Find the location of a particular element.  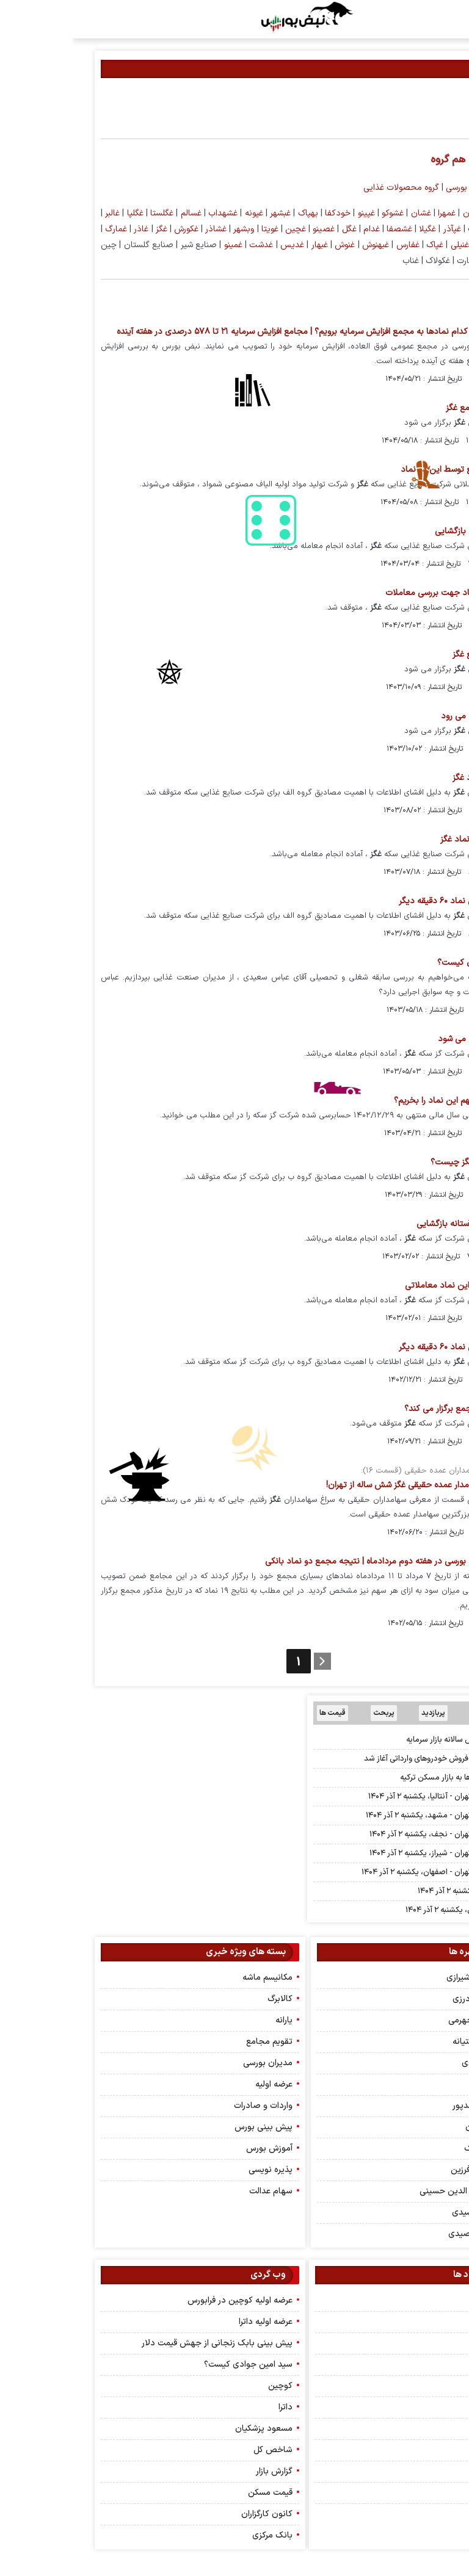

select western or cowboy-themed content is located at coordinates (426, 475).